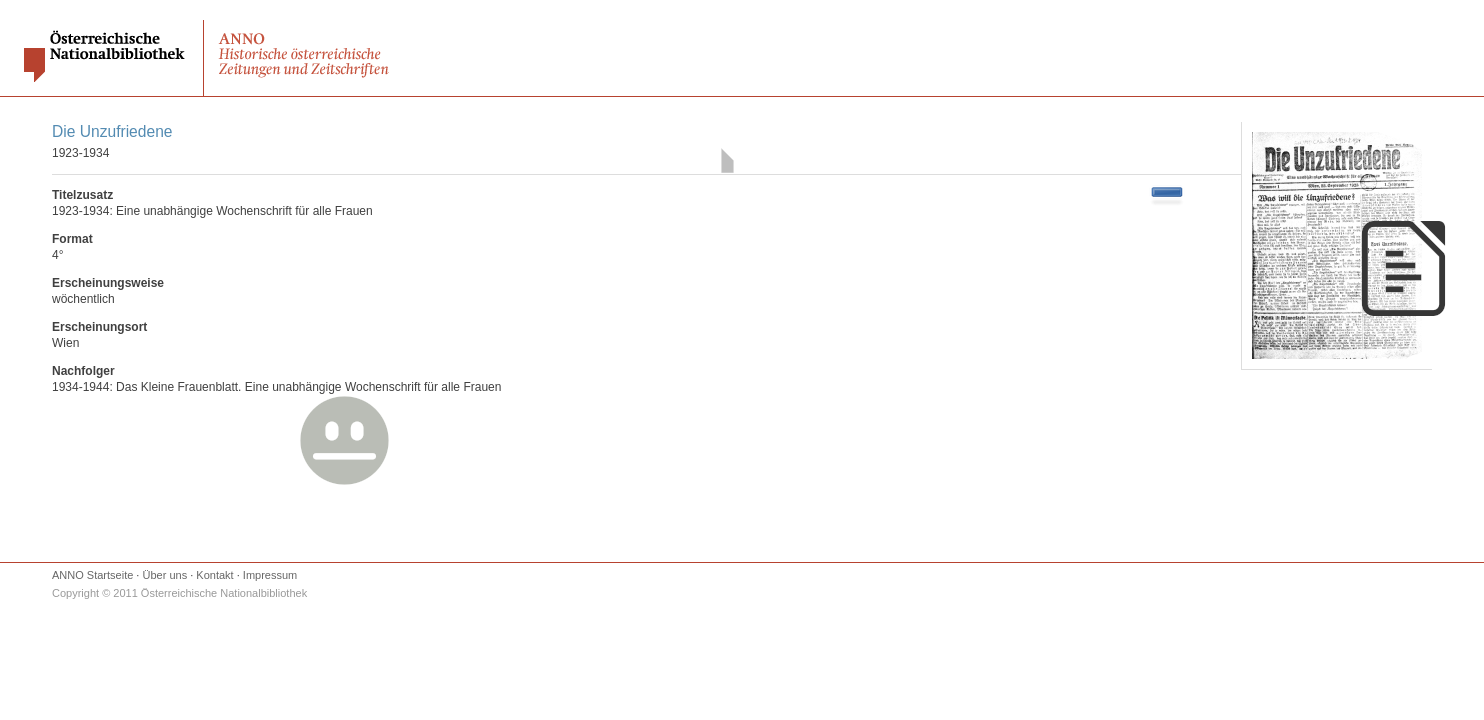 The width and height of the screenshot is (1484, 720). What do you see at coordinates (1166, 193) in the screenshot?
I see `remove an item from a list` at bounding box center [1166, 193].